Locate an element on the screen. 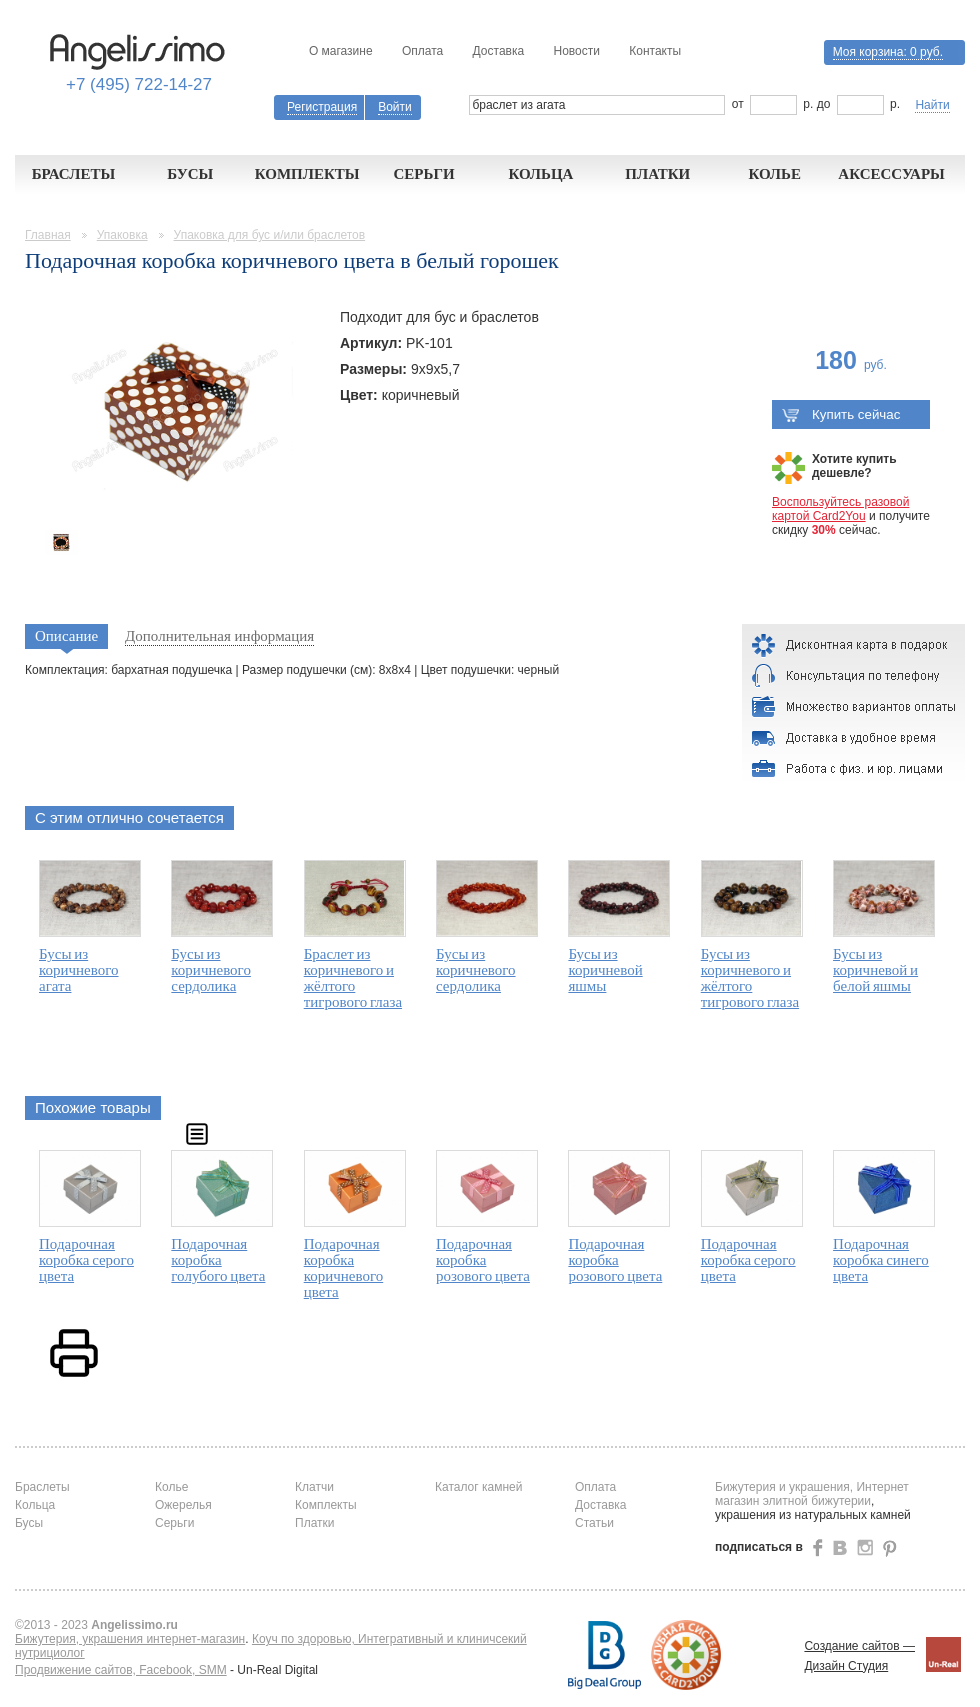 This screenshot has width=980, height=1707. open navigation menu is located at coordinates (197, 1134).